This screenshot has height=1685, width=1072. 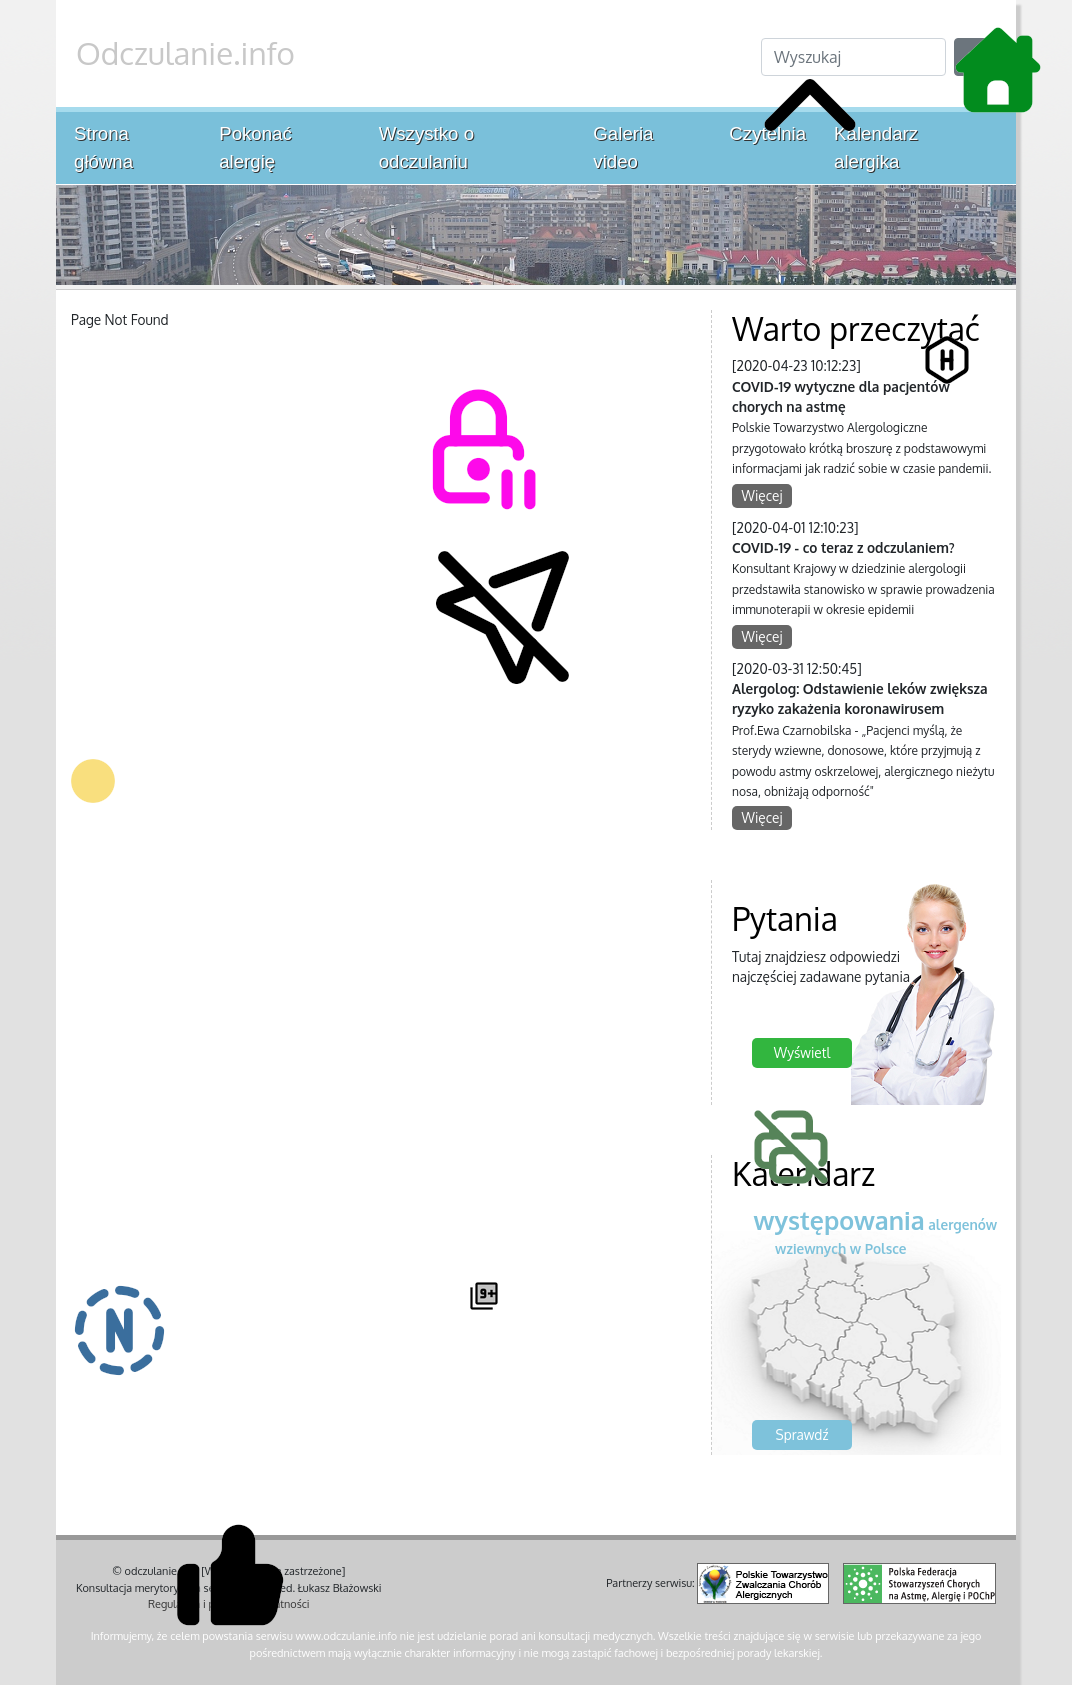 What do you see at coordinates (484, 1296) in the screenshot?
I see `indicates 9 or more items in a stack or collection` at bounding box center [484, 1296].